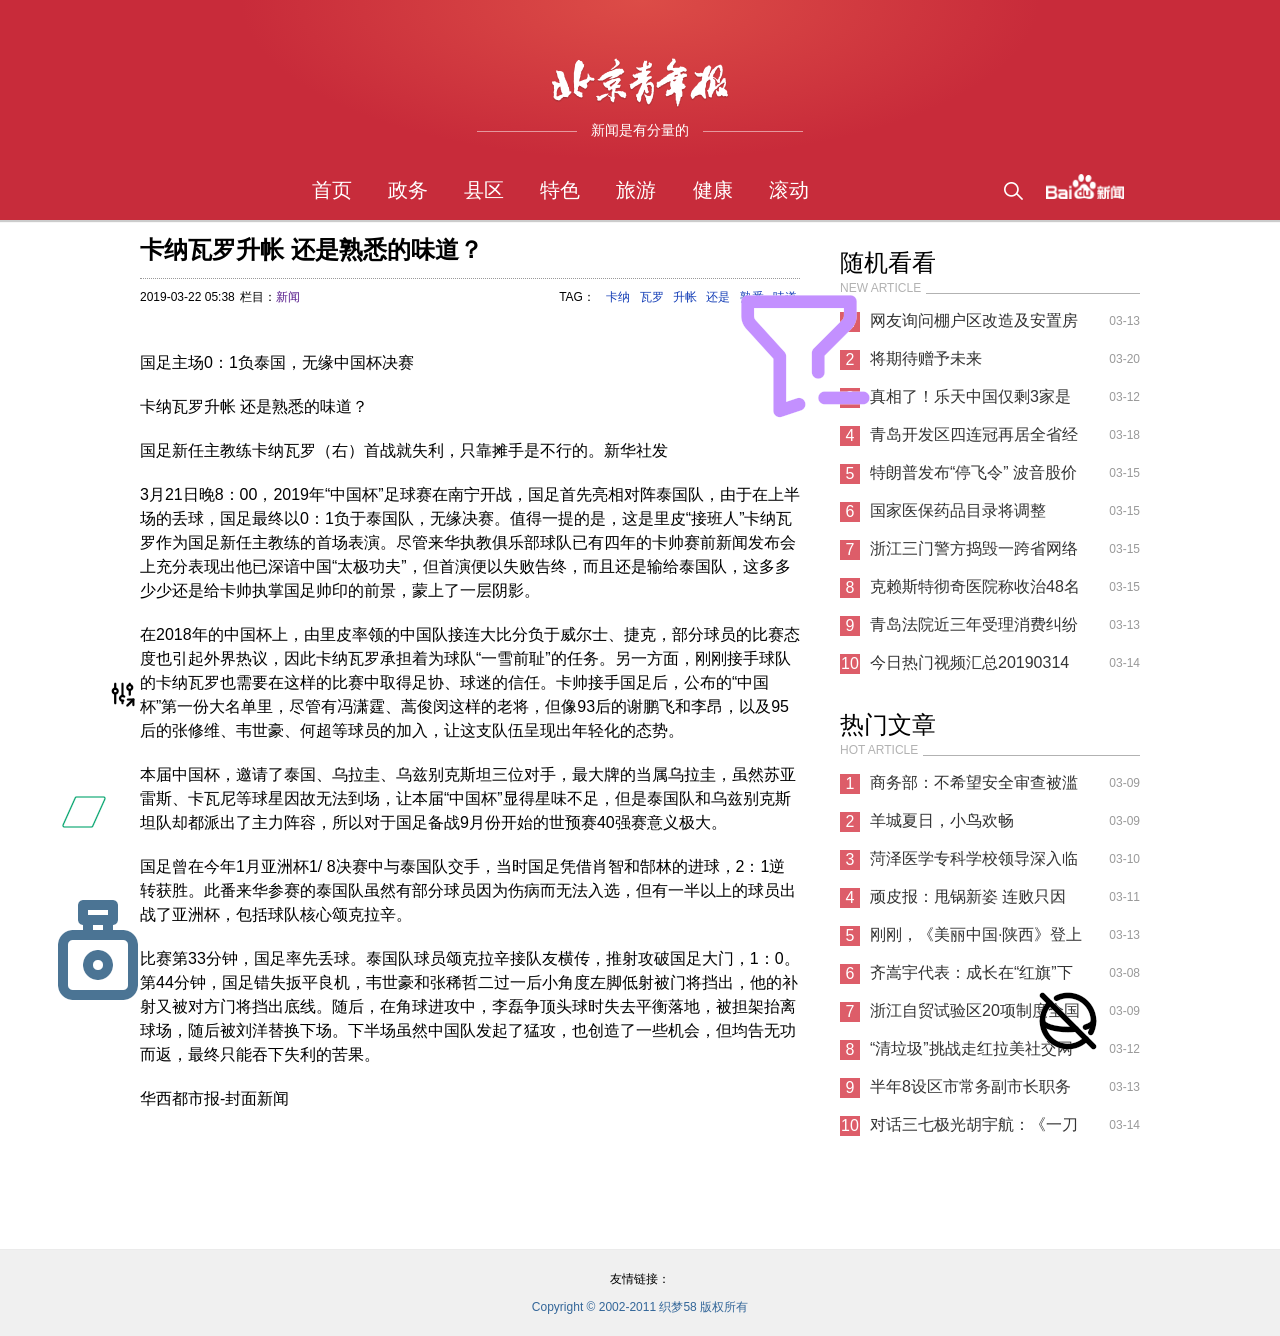 This screenshot has width=1280, height=1336. Describe the element at coordinates (799, 353) in the screenshot. I see `remove a filter from current view` at that location.